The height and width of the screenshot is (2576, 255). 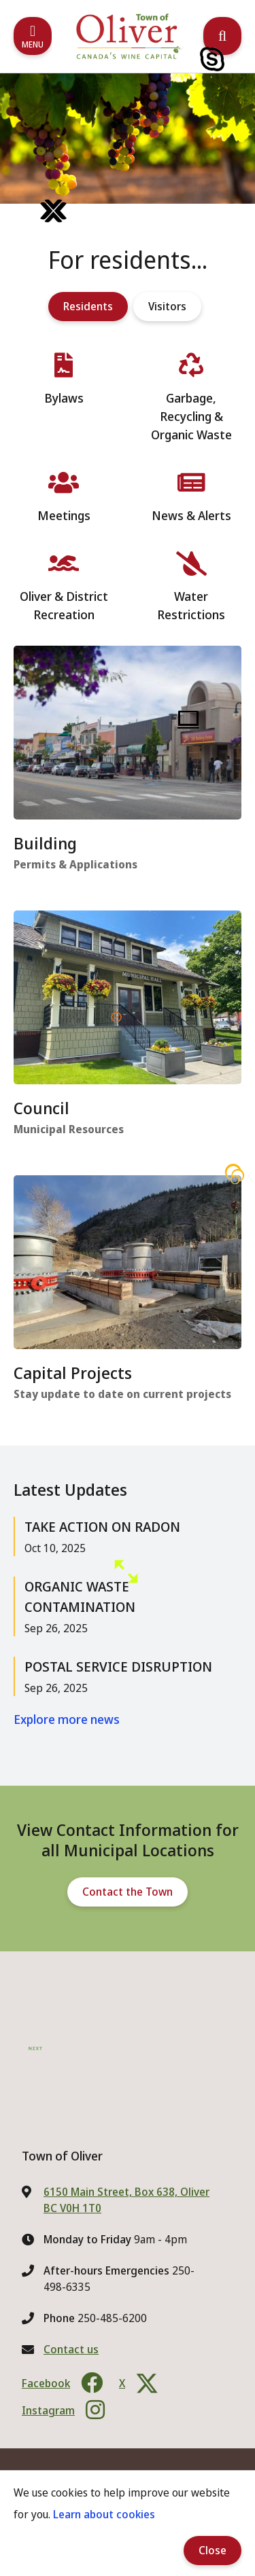 I want to click on view on macbook or laptop device, so click(x=188, y=720).